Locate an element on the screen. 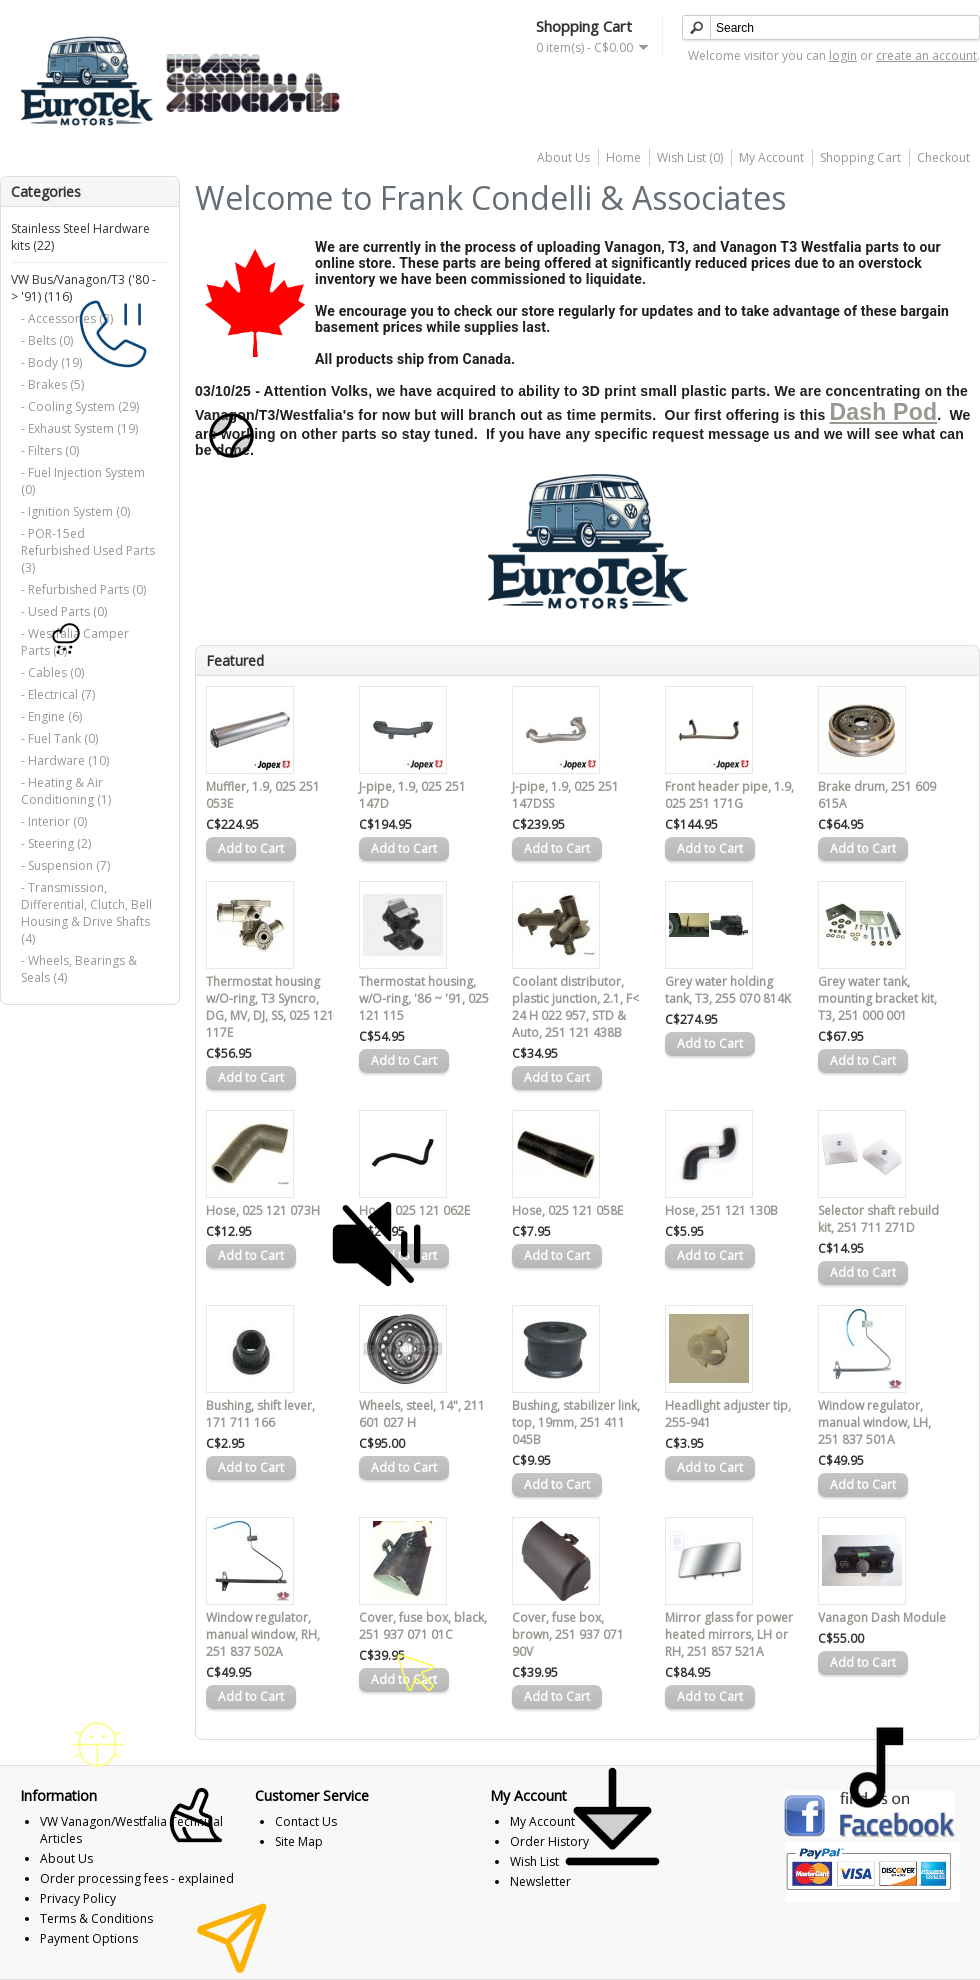  mouse cursor indicator is located at coordinates (415, 1672).